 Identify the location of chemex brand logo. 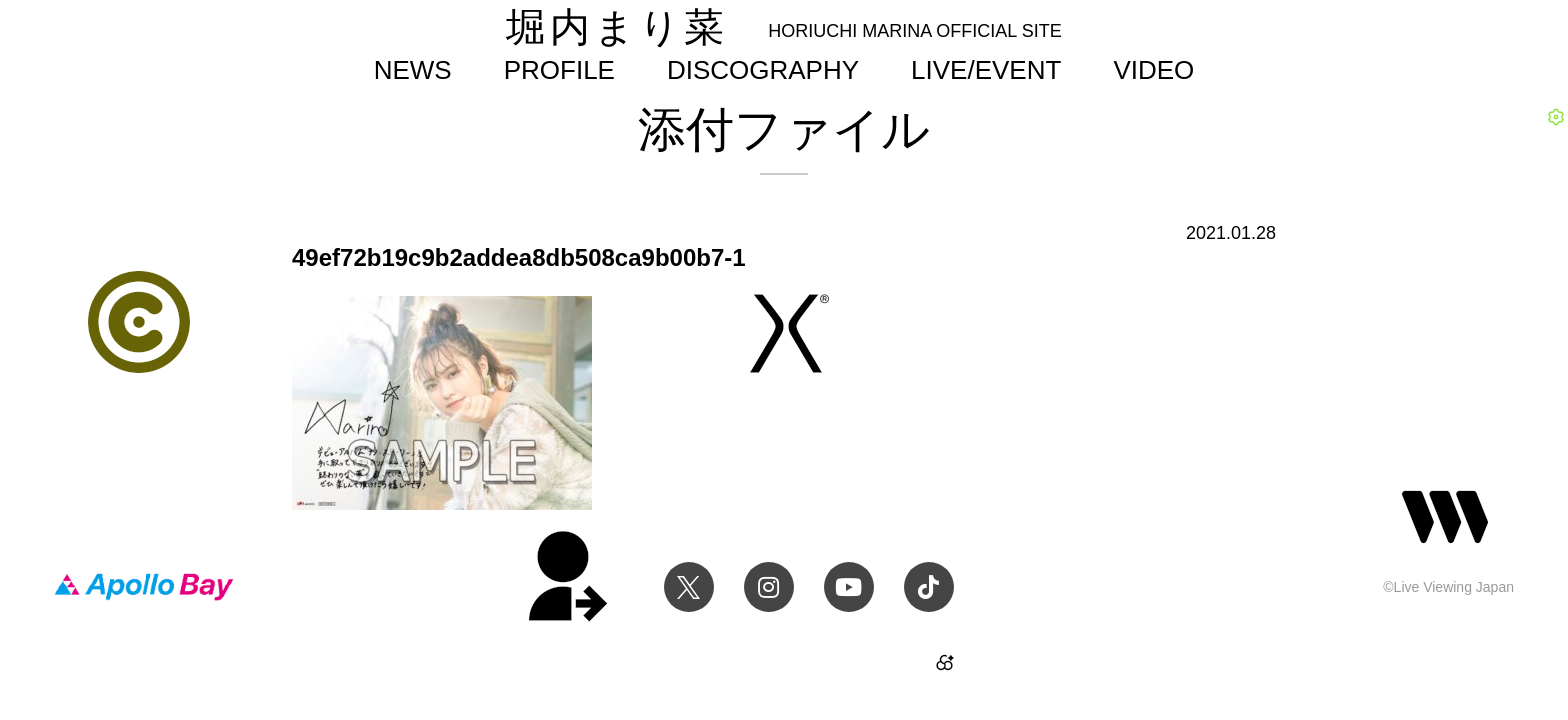
(789, 333).